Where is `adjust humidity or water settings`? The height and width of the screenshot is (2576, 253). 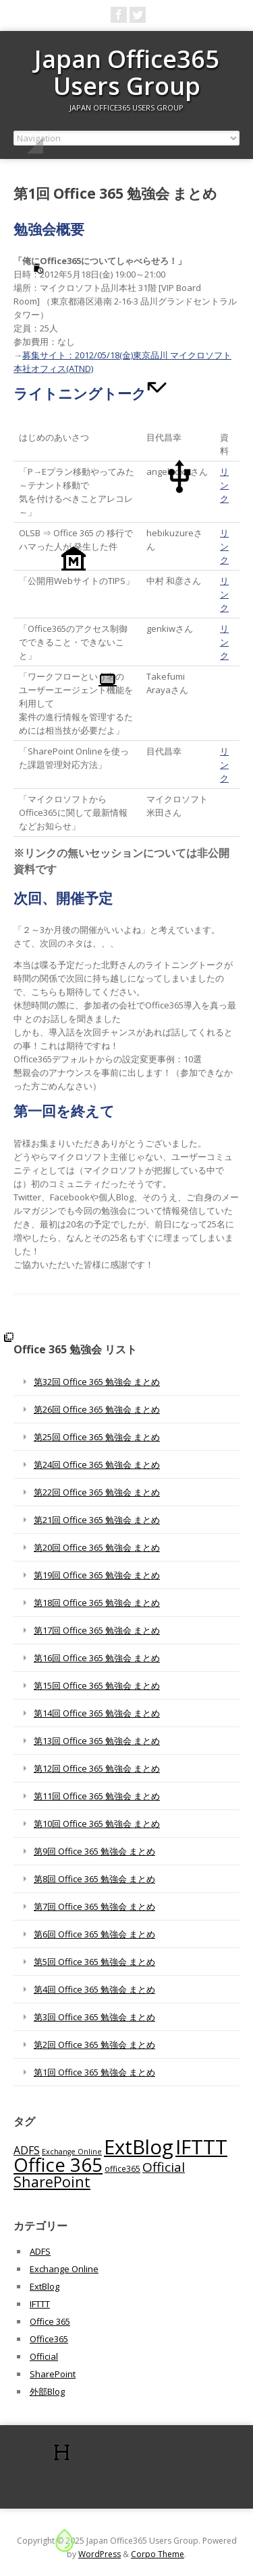 adjust humidity or water settings is located at coordinates (64, 2541).